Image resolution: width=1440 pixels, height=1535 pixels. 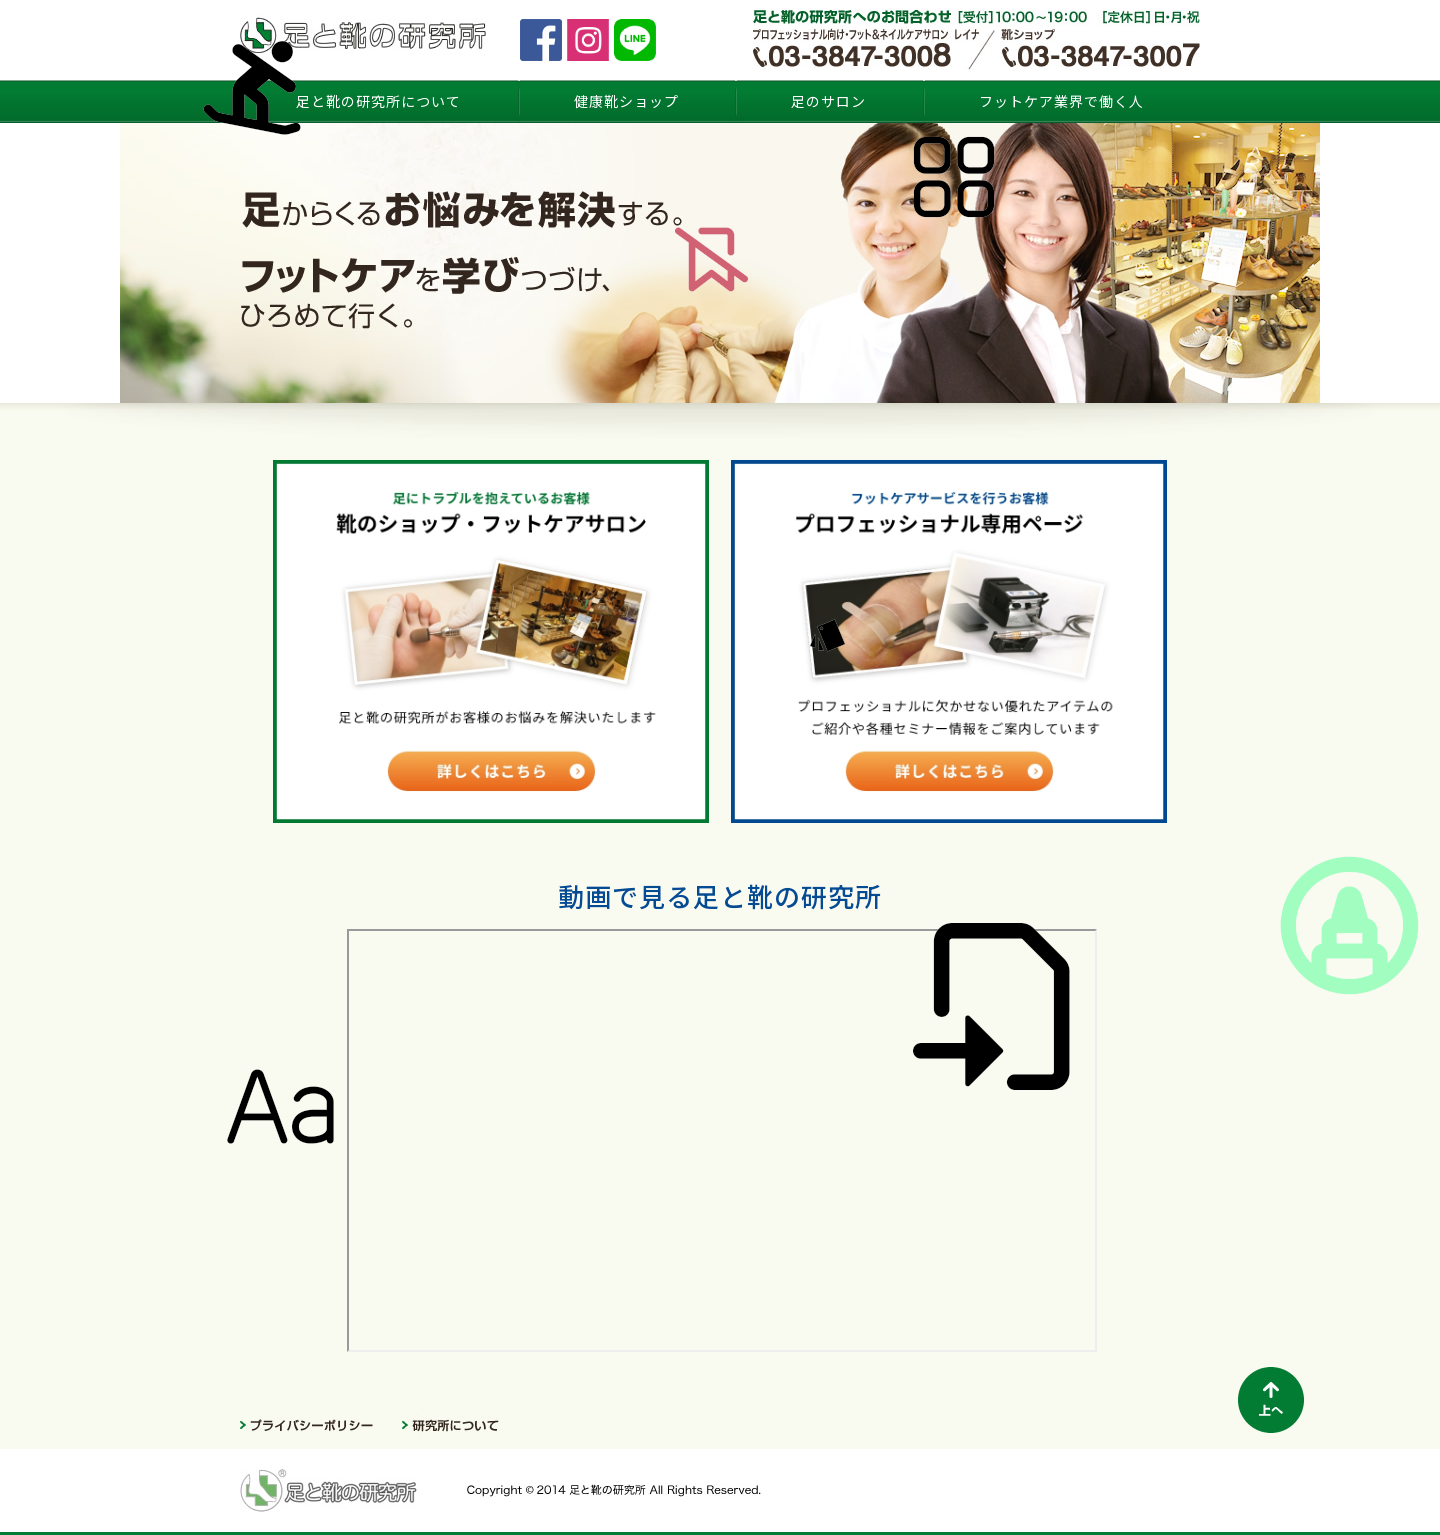 What do you see at coordinates (828, 635) in the screenshot?
I see `apply a style or theme to content` at bounding box center [828, 635].